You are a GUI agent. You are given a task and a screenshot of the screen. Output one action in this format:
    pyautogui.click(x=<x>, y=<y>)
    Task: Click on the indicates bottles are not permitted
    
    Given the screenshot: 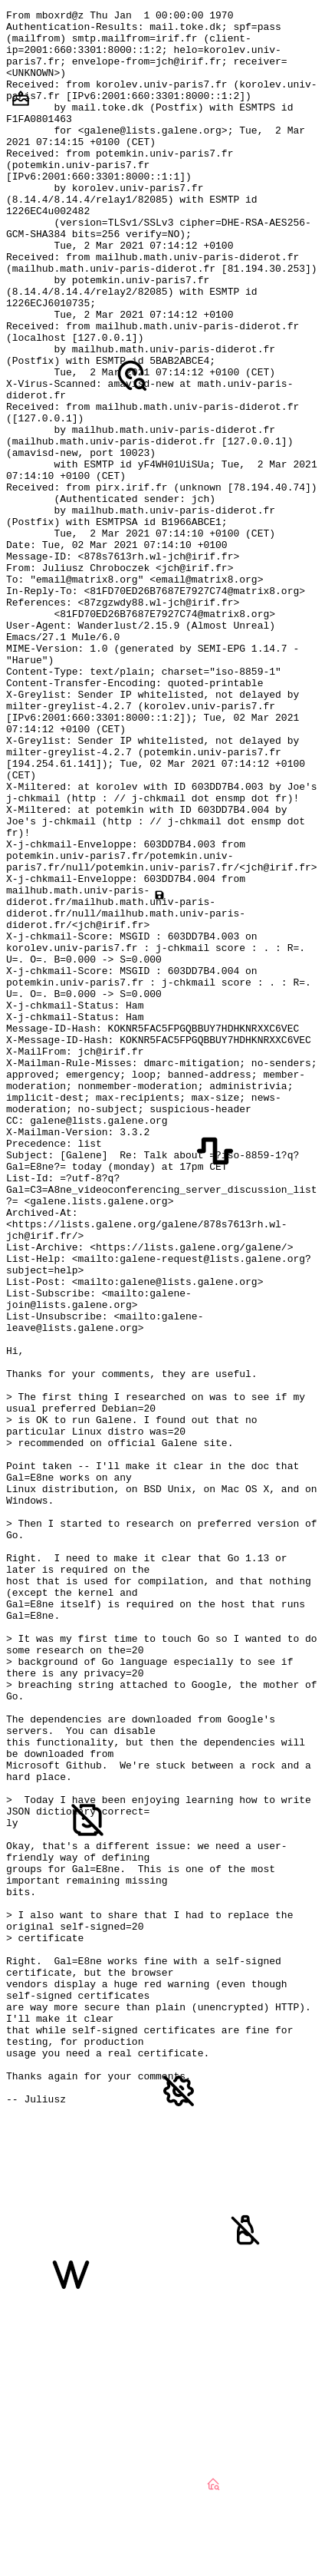 What is the action you would take?
    pyautogui.click(x=245, y=2231)
    